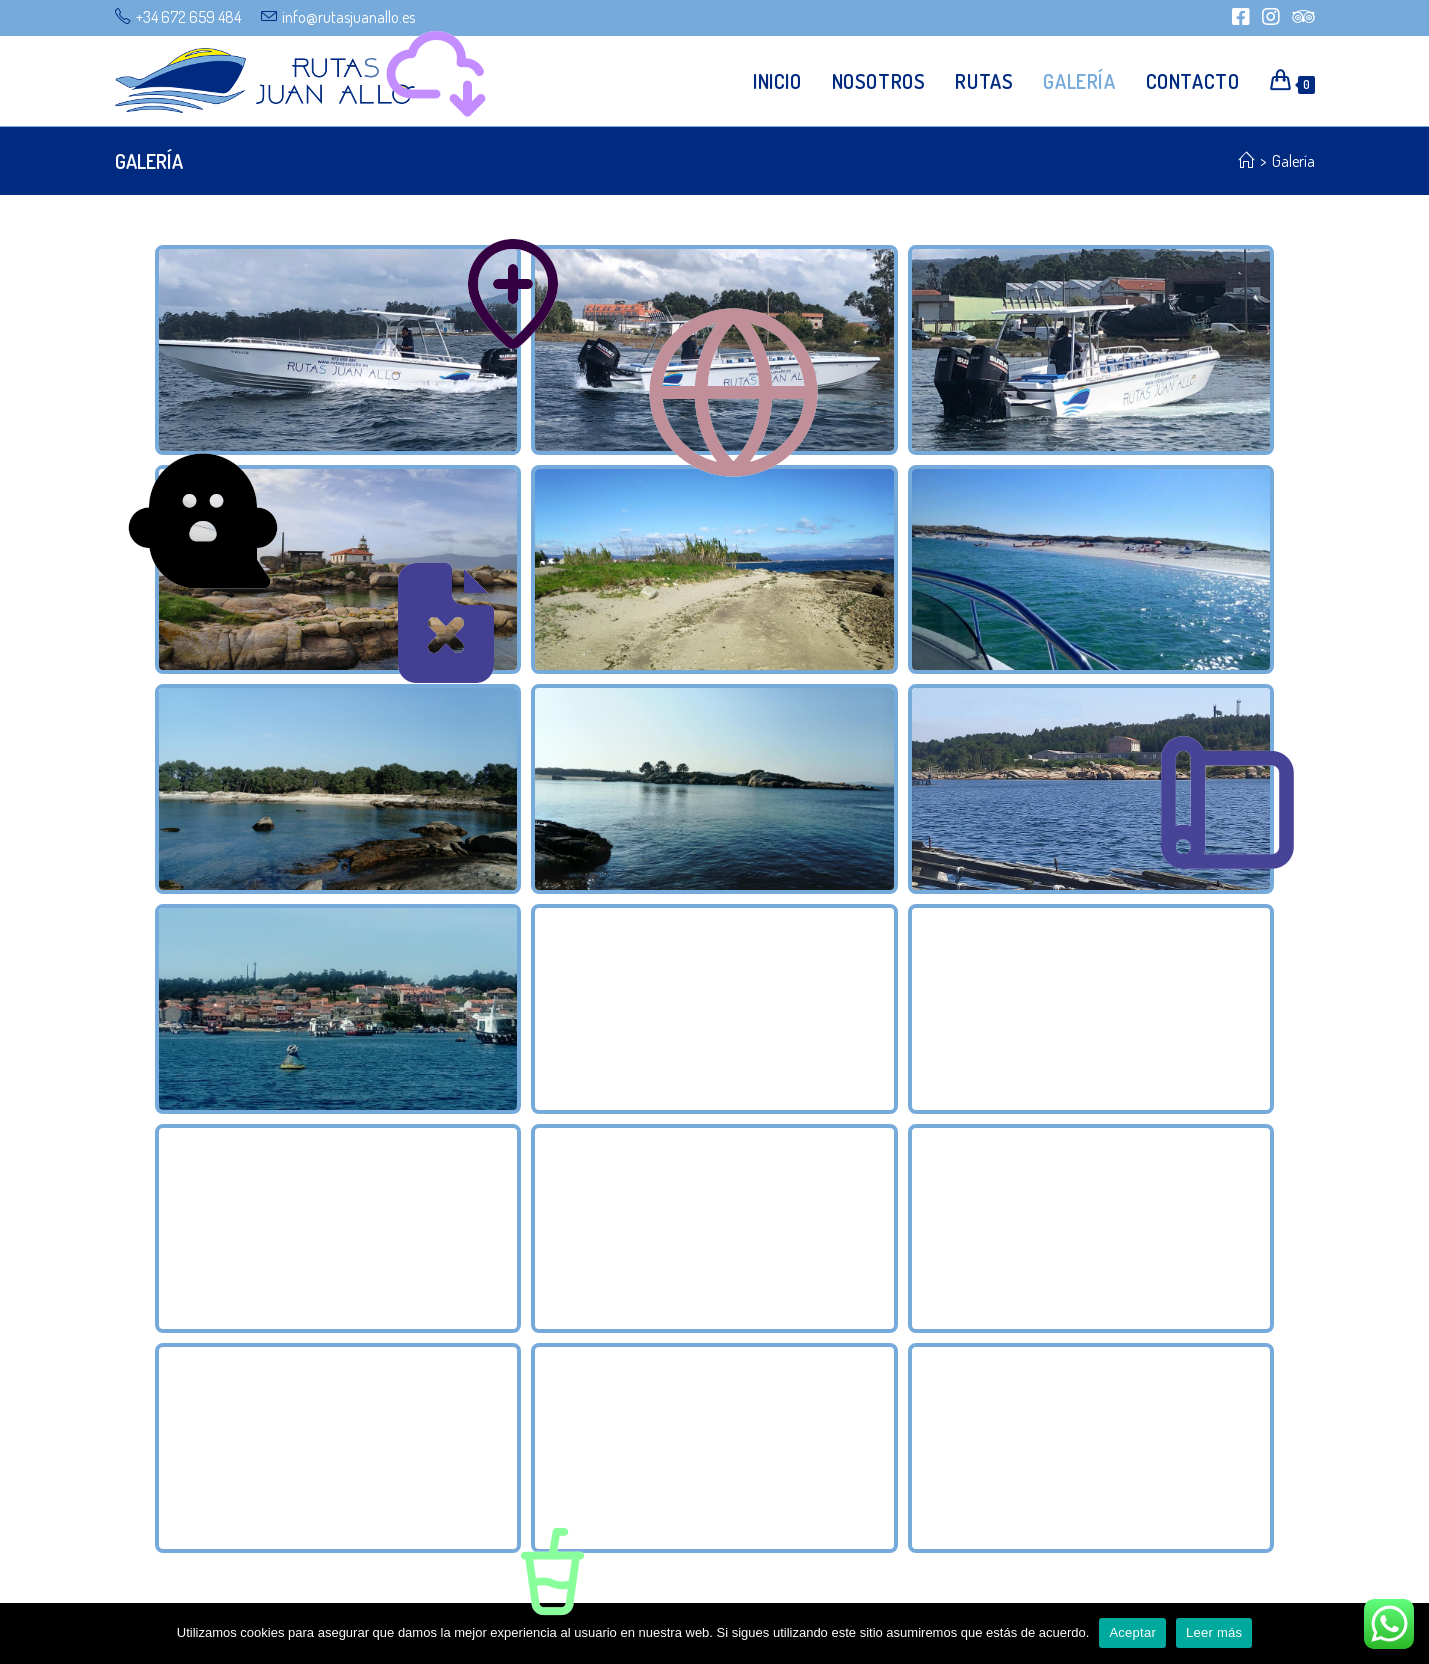 The height and width of the screenshot is (1664, 1429). Describe the element at coordinates (203, 521) in the screenshot. I see `toggle ghost mode or invisible status` at that location.